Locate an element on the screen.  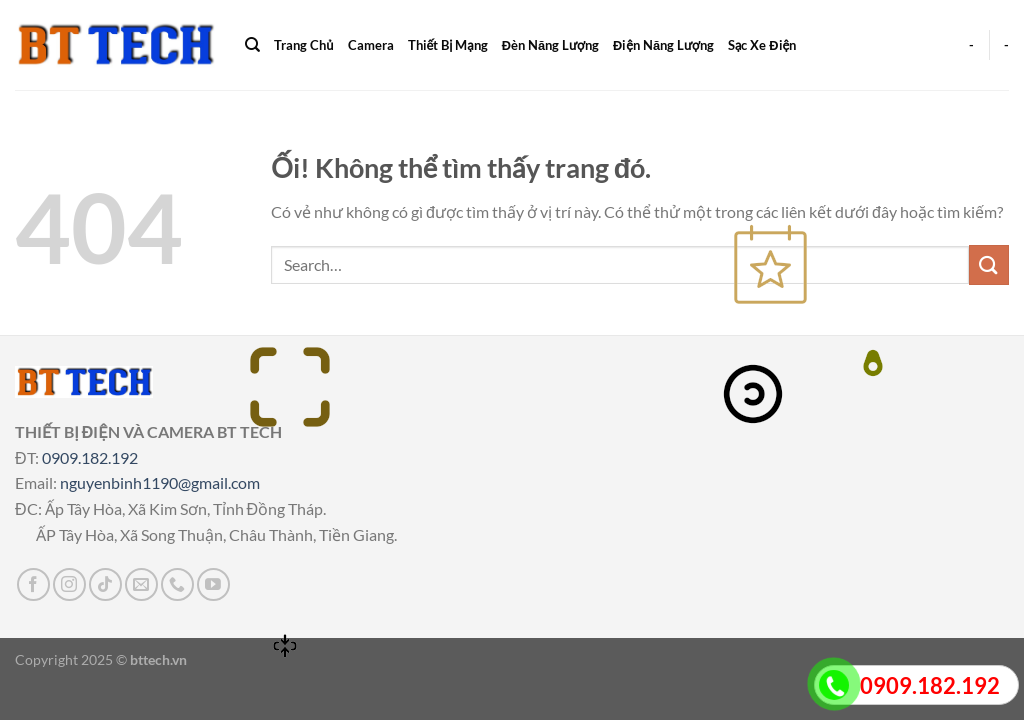
indicates vegetarian or vegan food options is located at coordinates (873, 363).